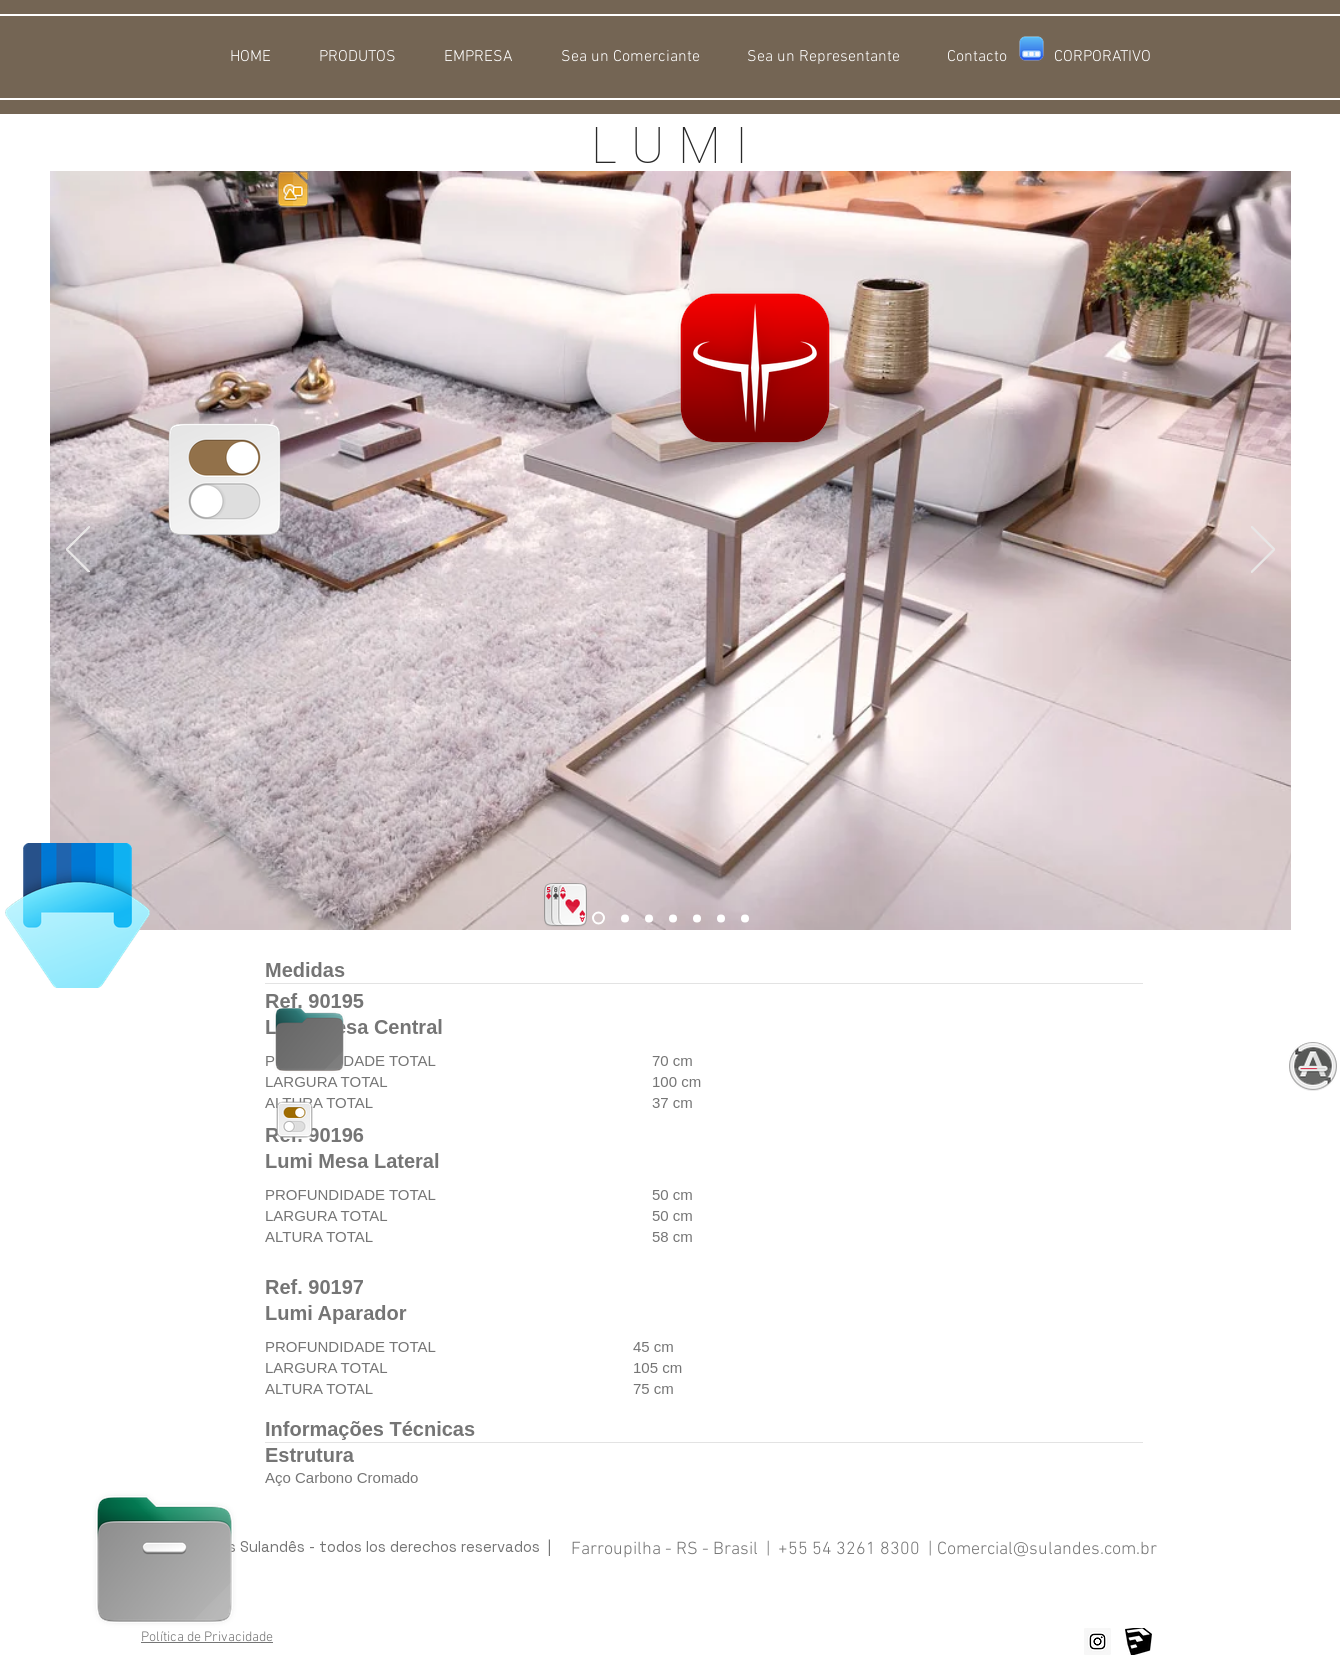 Image resolution: width=1340 pixels, height=1657 pixels. Describe the element at coordinates (224, 479) in the screenshot. I see `open unity tweak tool settings` at that location.